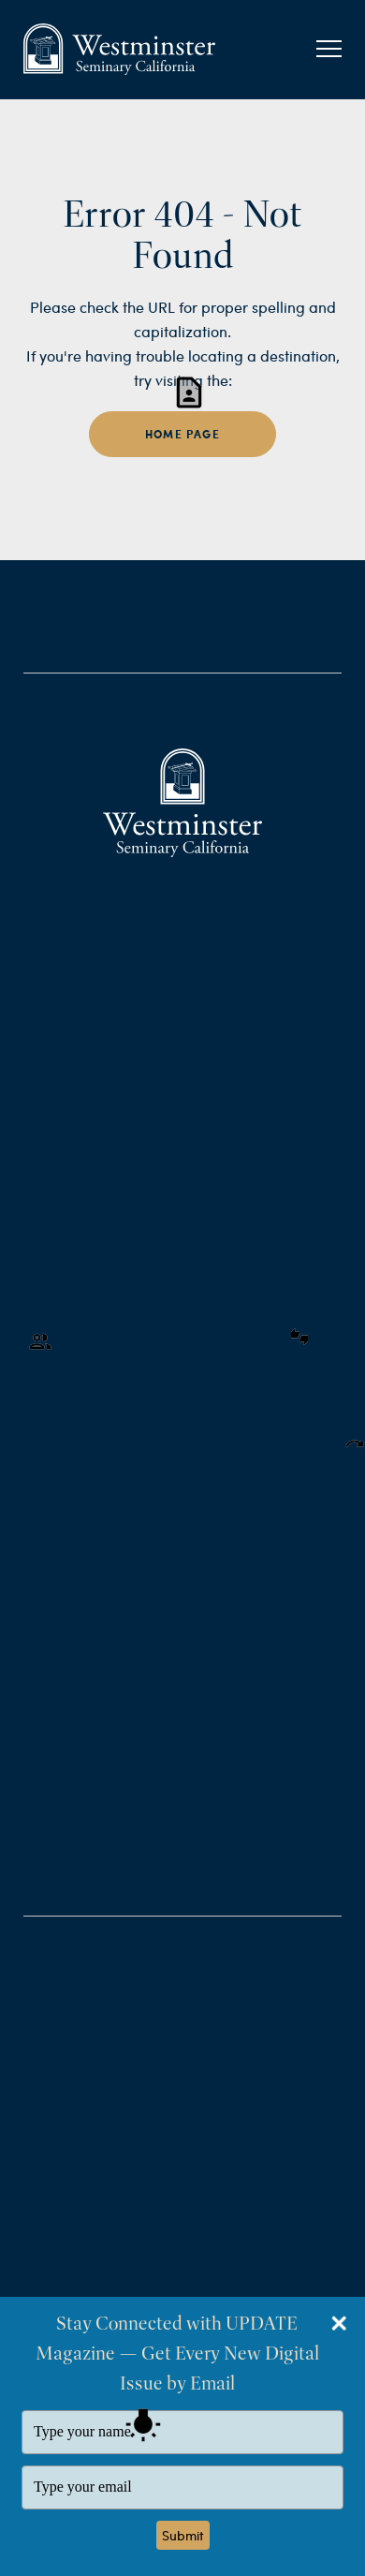 This screenshot has height=2576, width=365. Describe the element at coordinates (40, 1341) in the screenshot. I see `view contacts or people list` at that location.